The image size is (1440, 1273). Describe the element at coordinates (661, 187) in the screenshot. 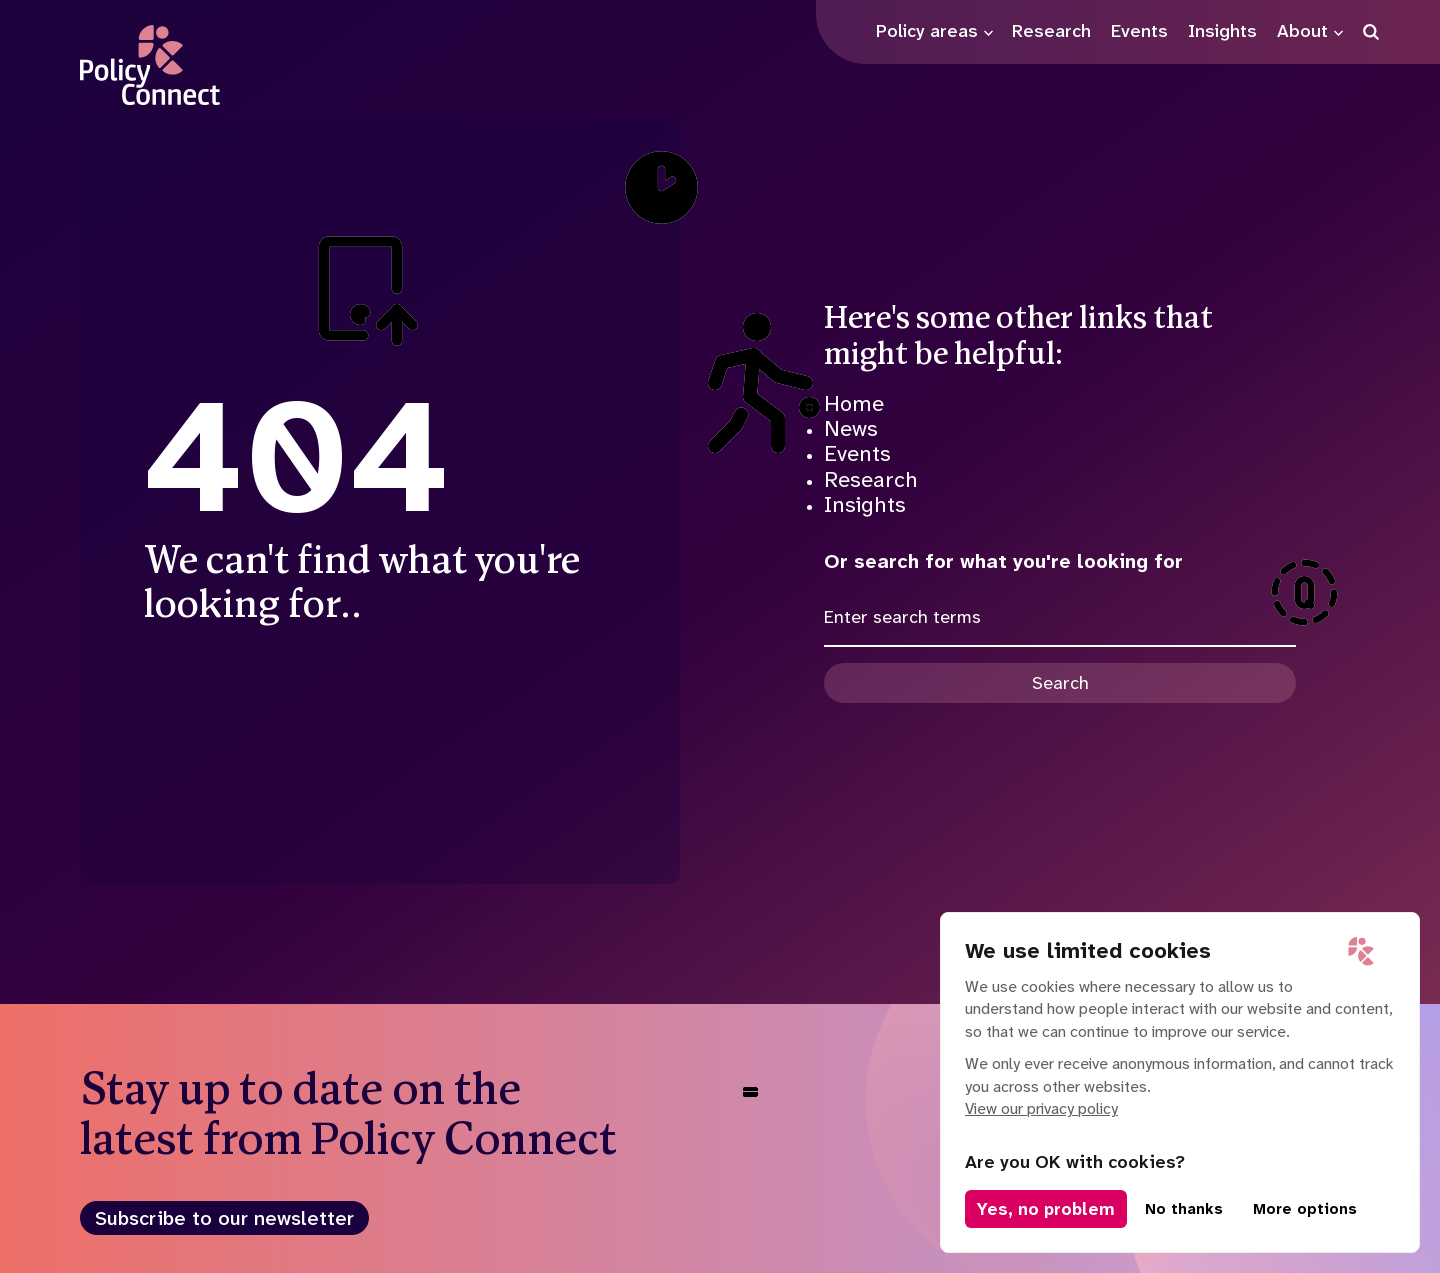

I see `indicates the current time or timestamp` at that location.